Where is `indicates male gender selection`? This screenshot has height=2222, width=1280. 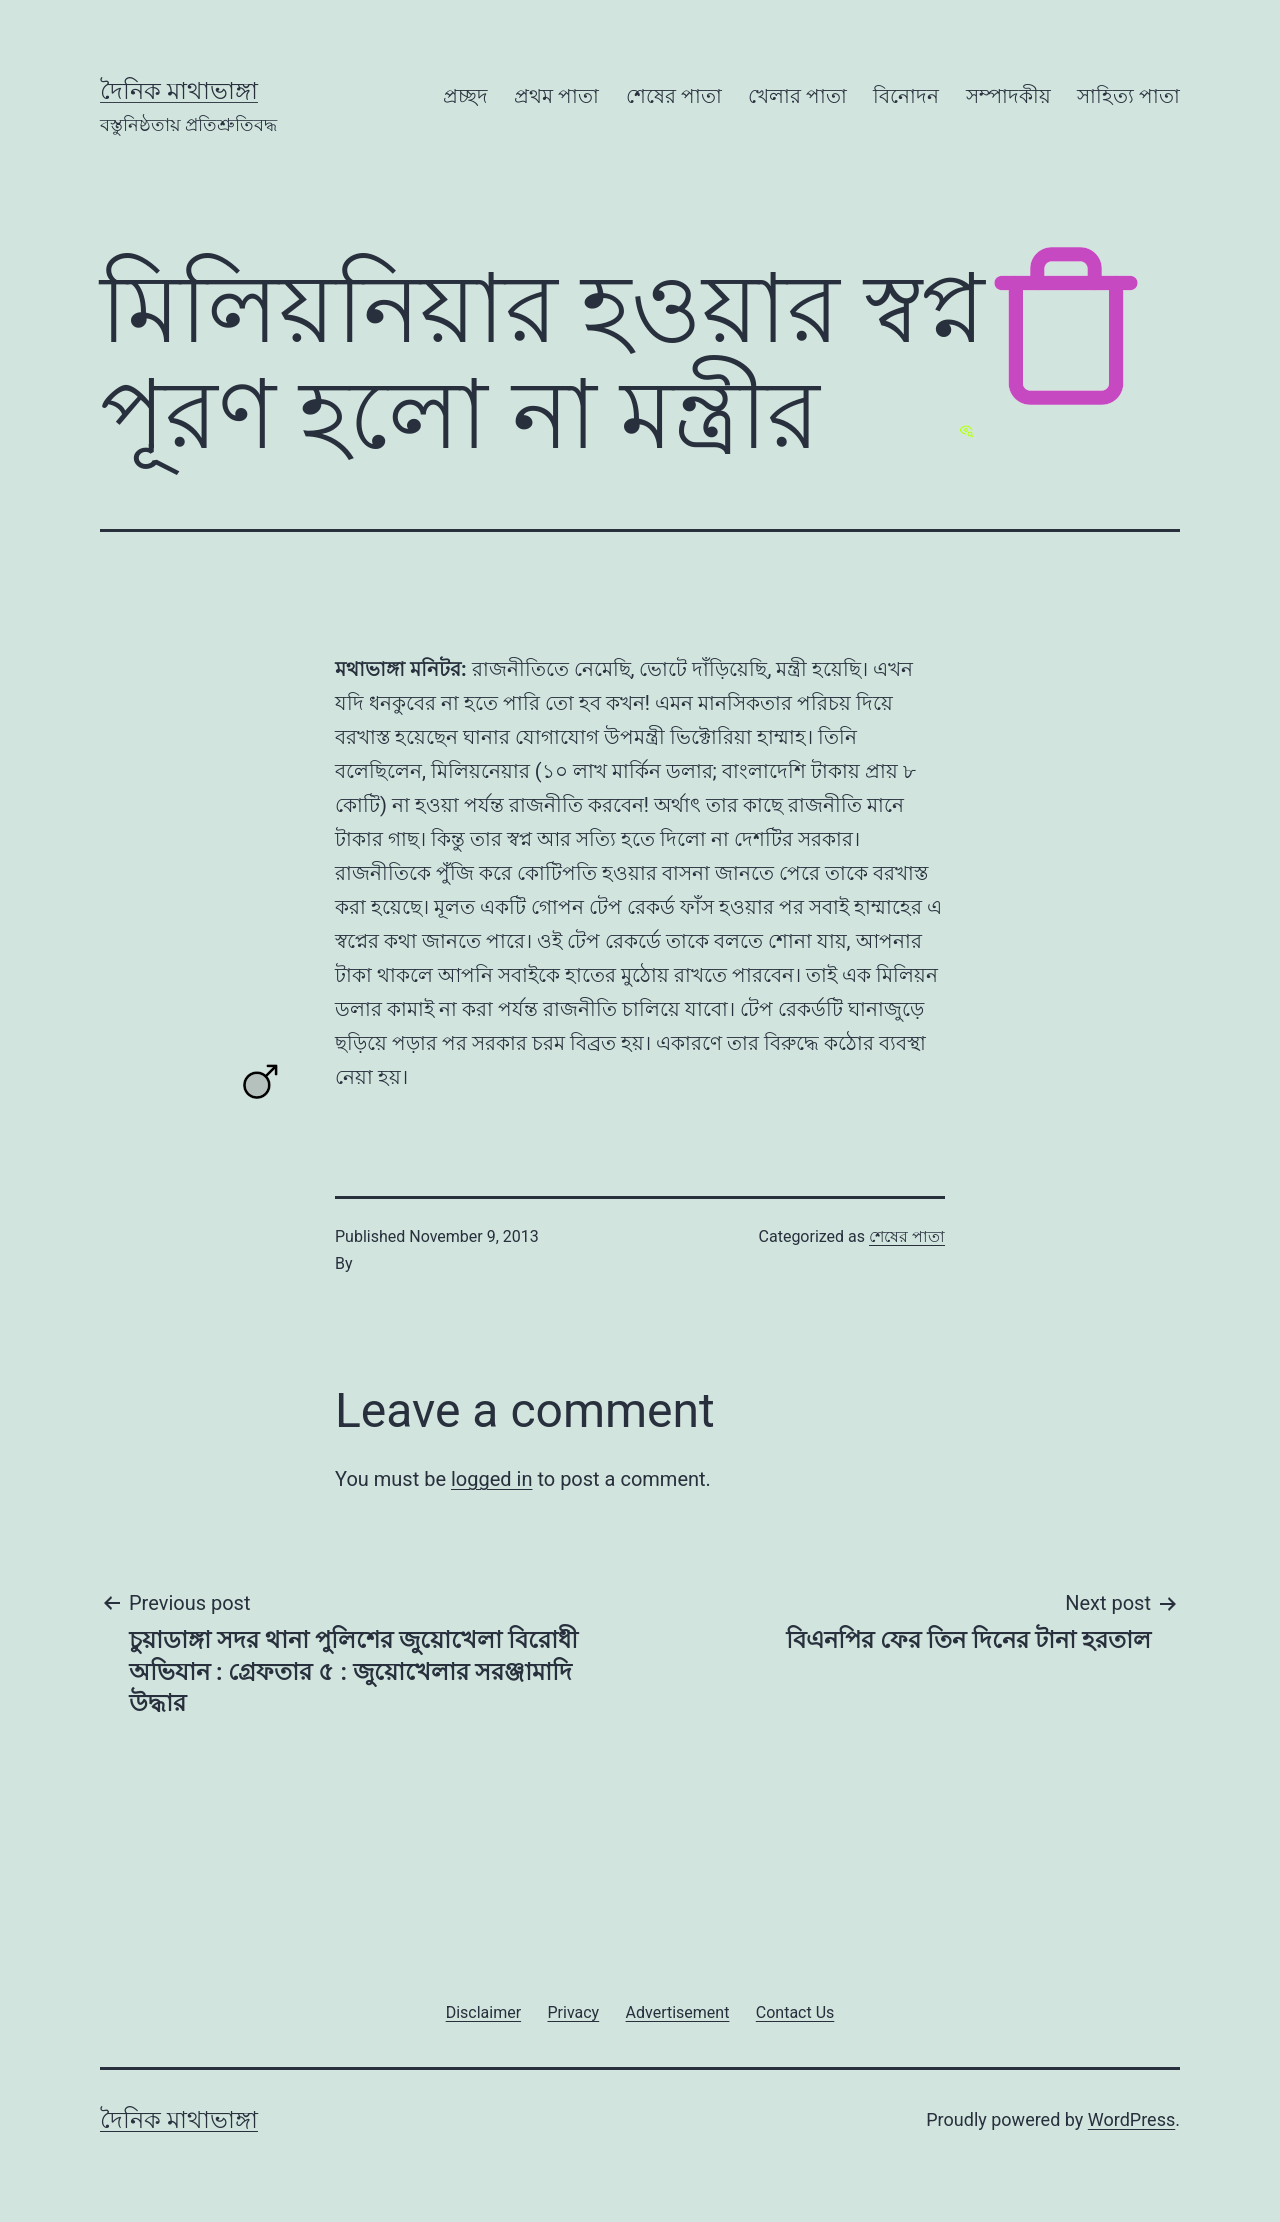
indicates male gender selection is located at coordinates (261, 1081).